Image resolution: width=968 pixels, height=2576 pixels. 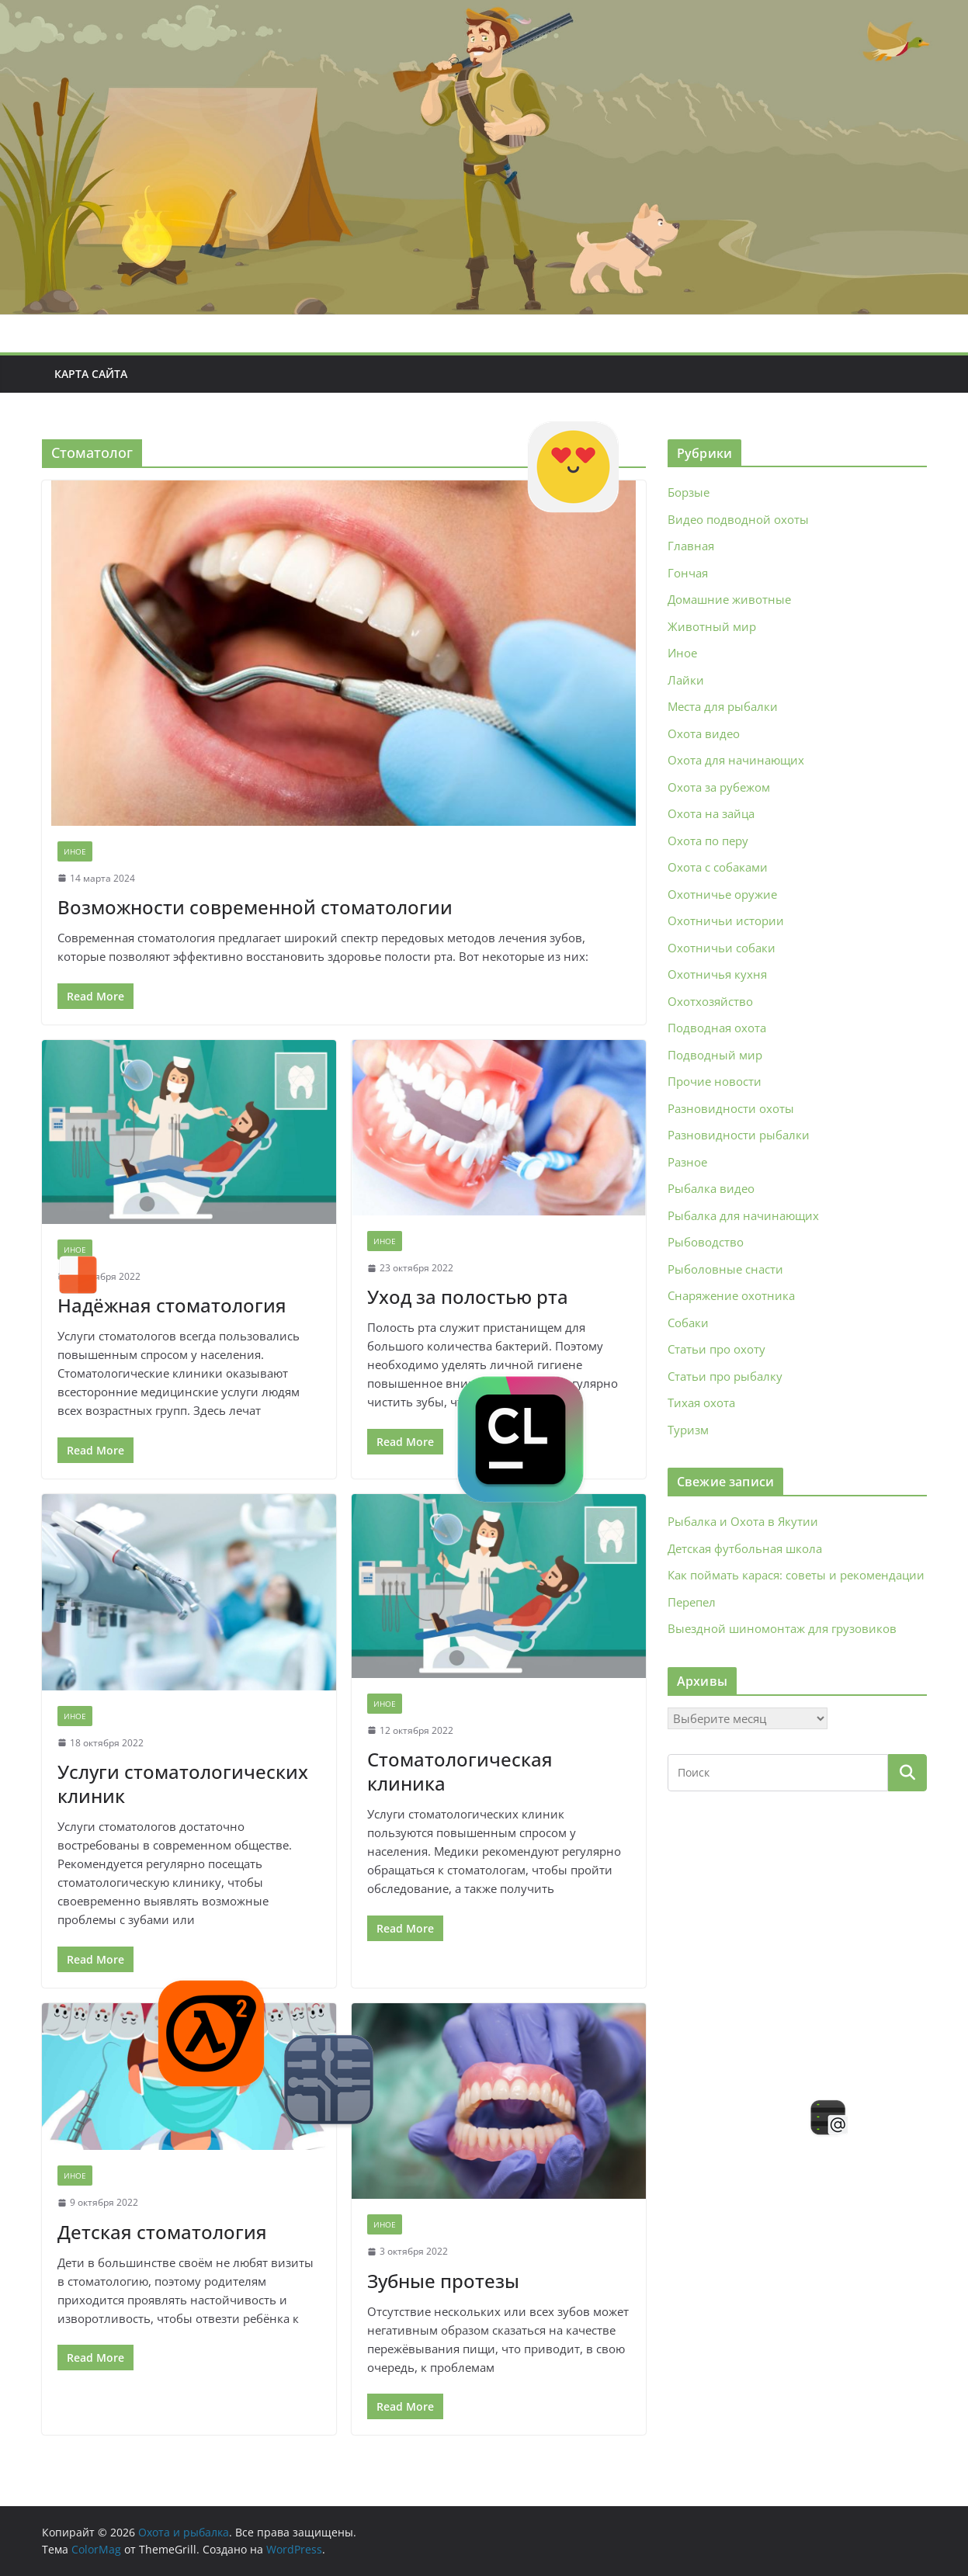 What do you see at coordinates (573, 466) in the screenshot?
I see `access social features in the software center` at bounding box center [573, 466].